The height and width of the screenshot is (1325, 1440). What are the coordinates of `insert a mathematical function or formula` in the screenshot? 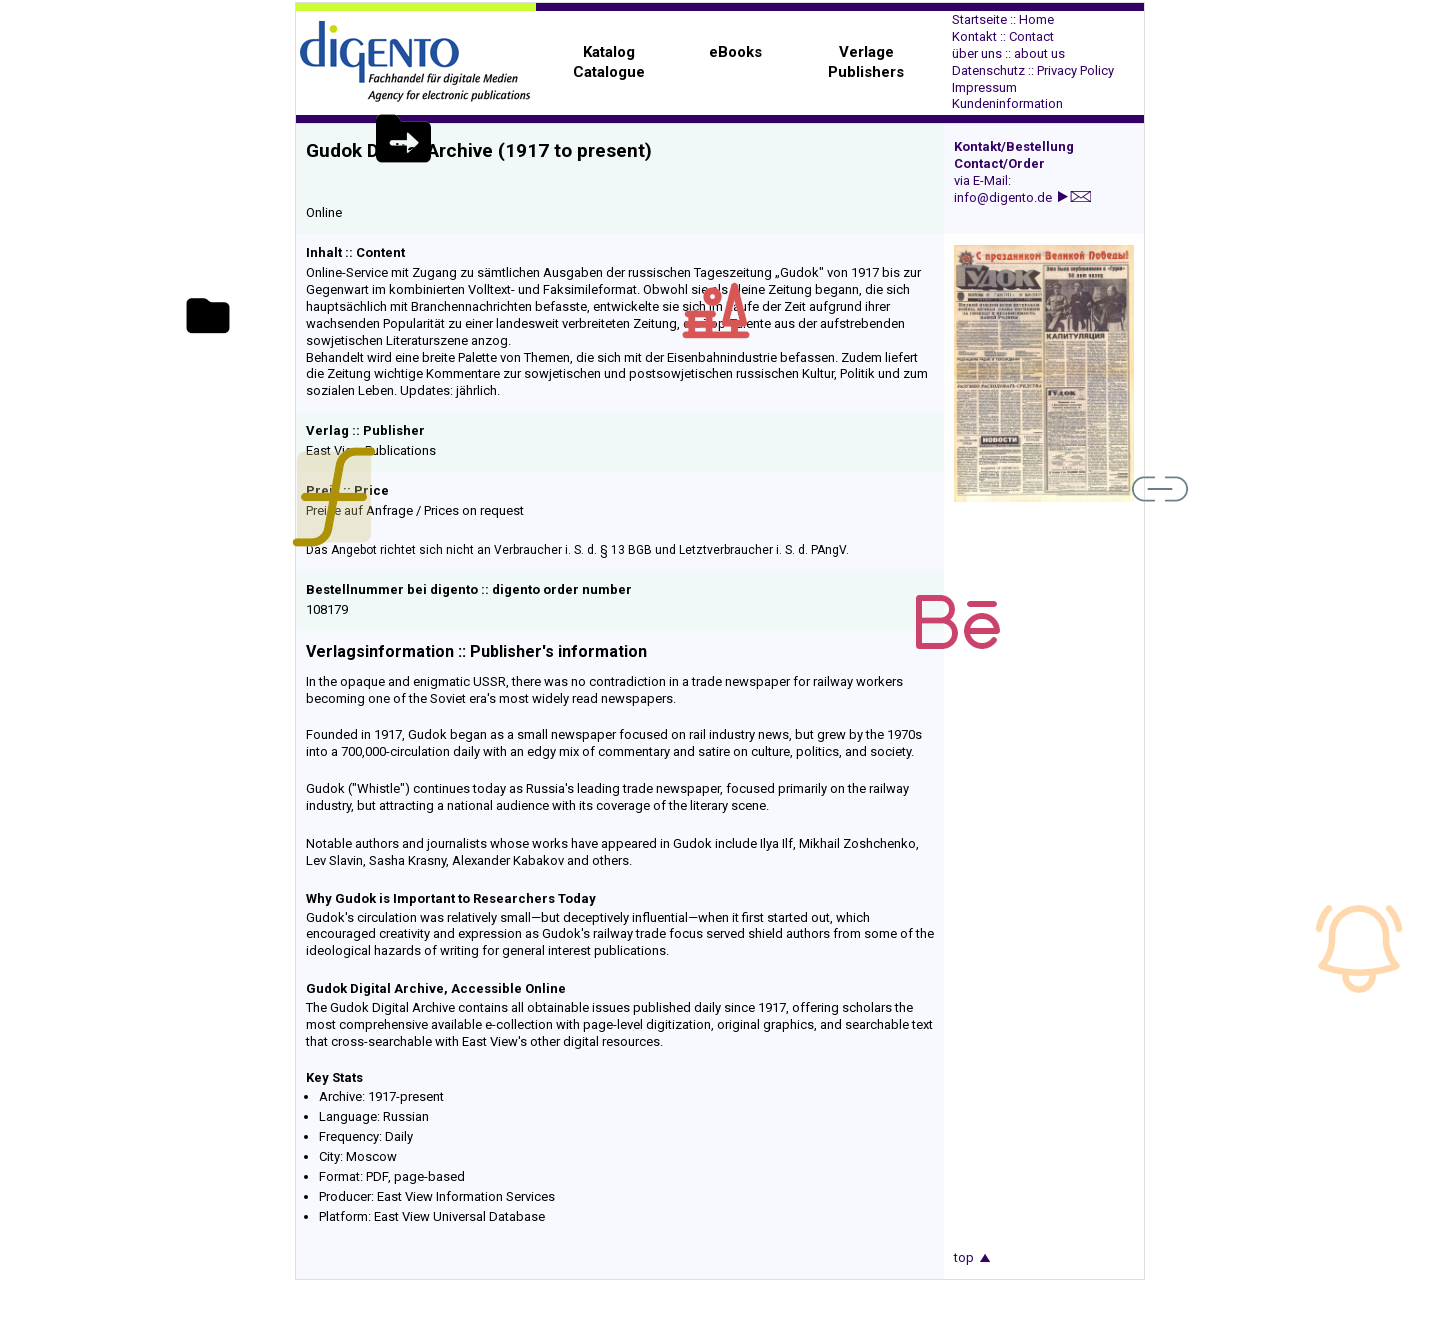 It's located at (334, 497).